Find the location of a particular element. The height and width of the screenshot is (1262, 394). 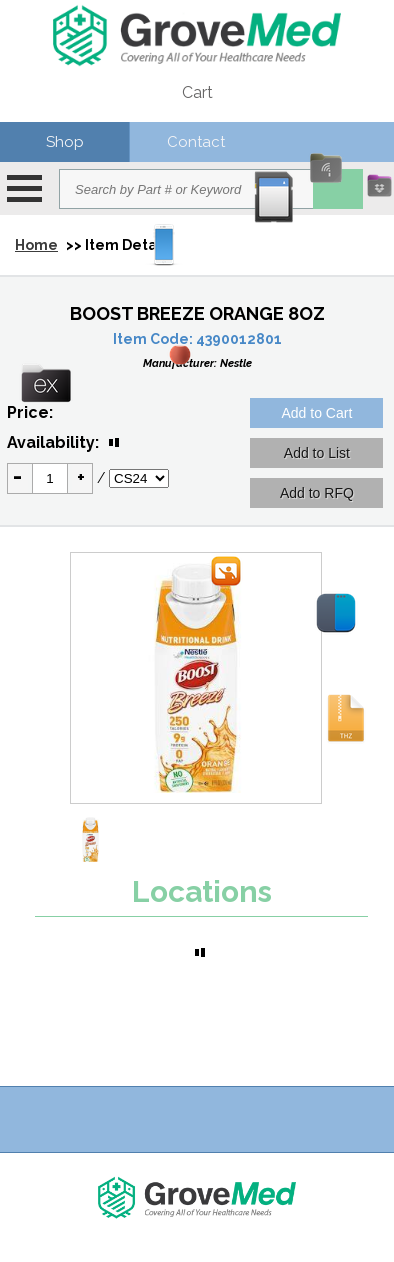

access SD card storage is located at coordinates (274, 197).